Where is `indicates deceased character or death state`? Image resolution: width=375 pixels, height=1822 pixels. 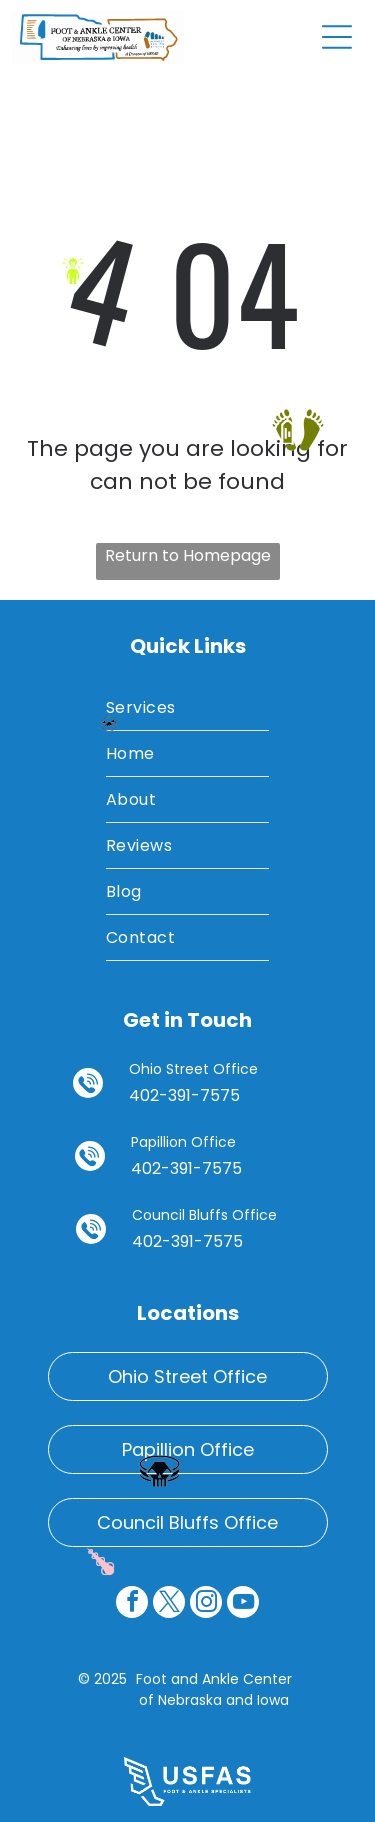 indicates deceased character or death state is located at coordinates (298, 430).